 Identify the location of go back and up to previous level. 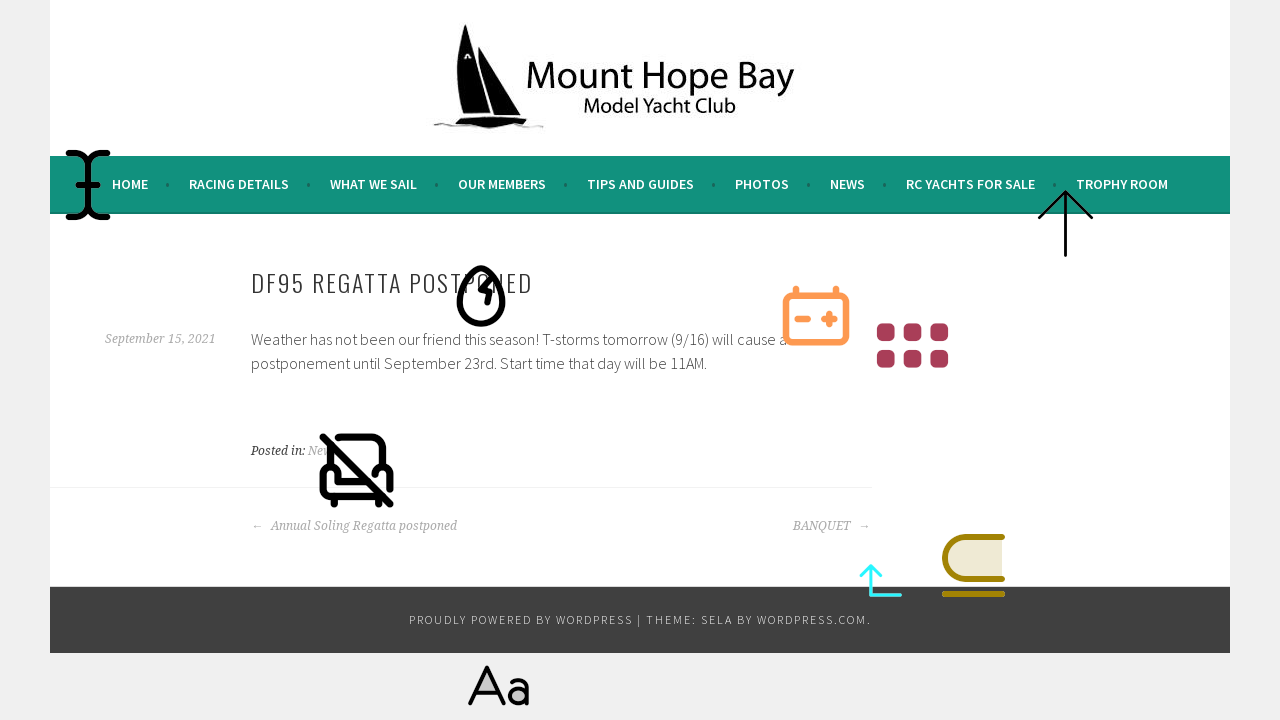
(879, 582).